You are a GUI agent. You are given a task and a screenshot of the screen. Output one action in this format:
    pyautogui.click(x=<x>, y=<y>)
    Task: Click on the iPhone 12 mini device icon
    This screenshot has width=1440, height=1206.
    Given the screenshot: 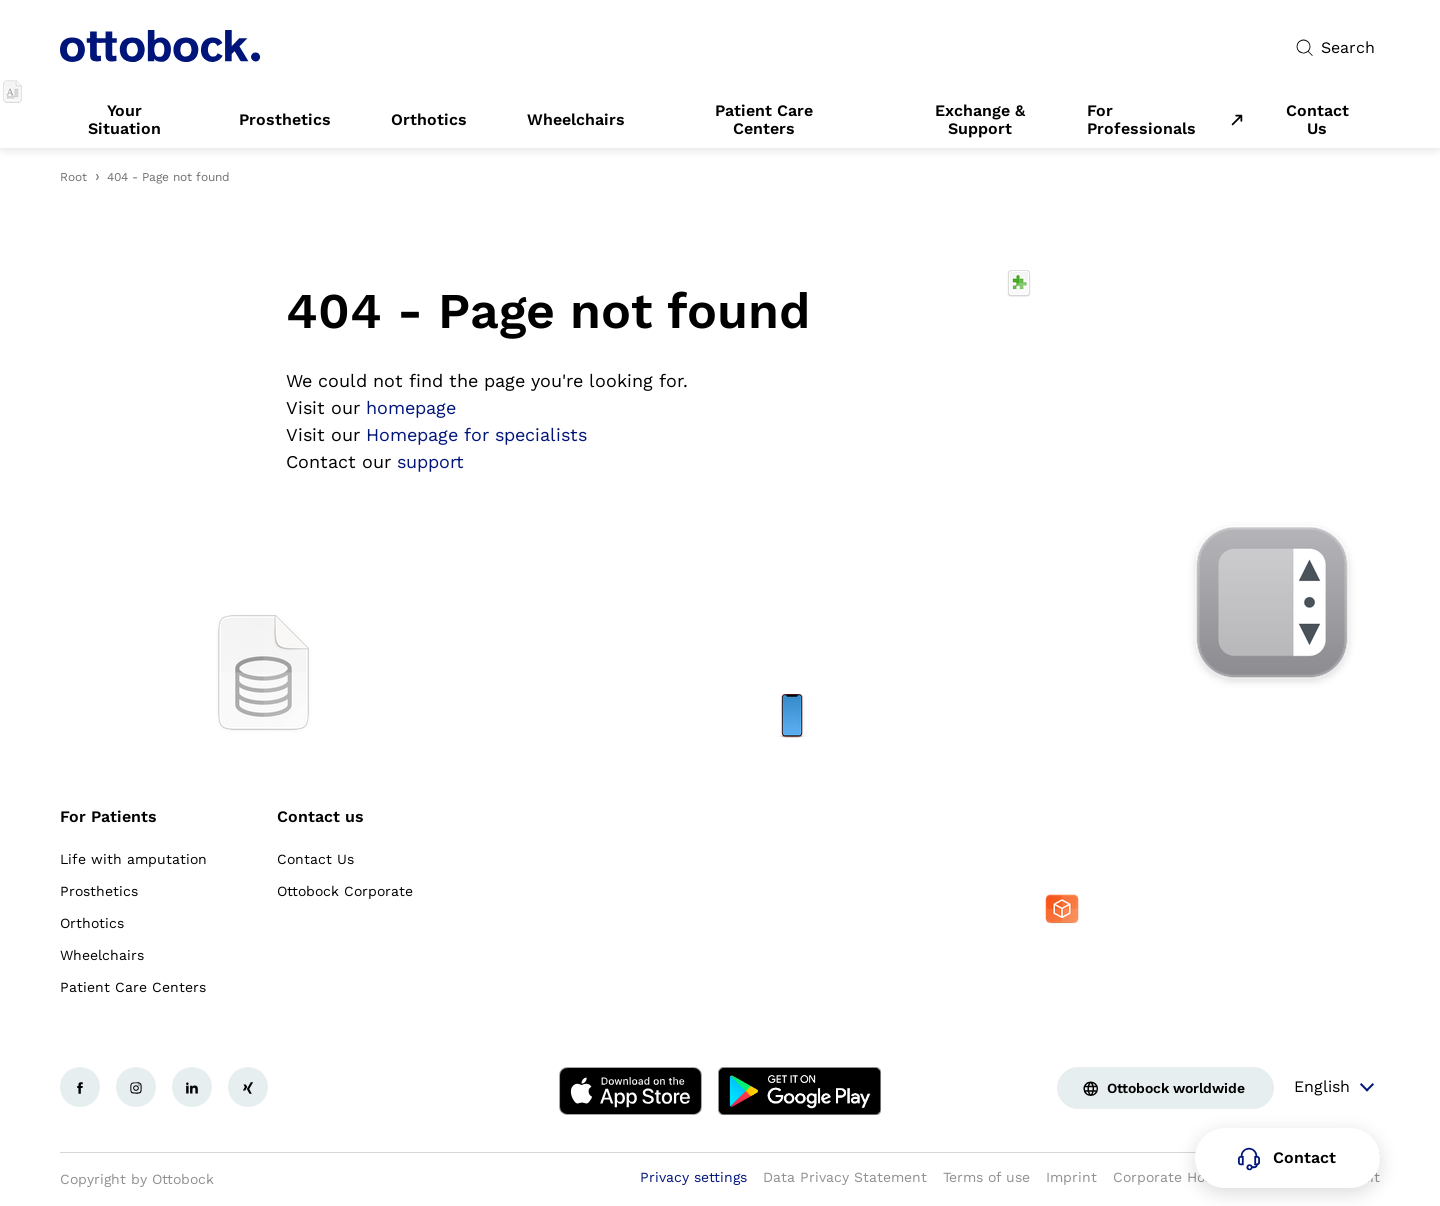 What is the action you would take?
    pyautogui.click(x=792, y=716)
    